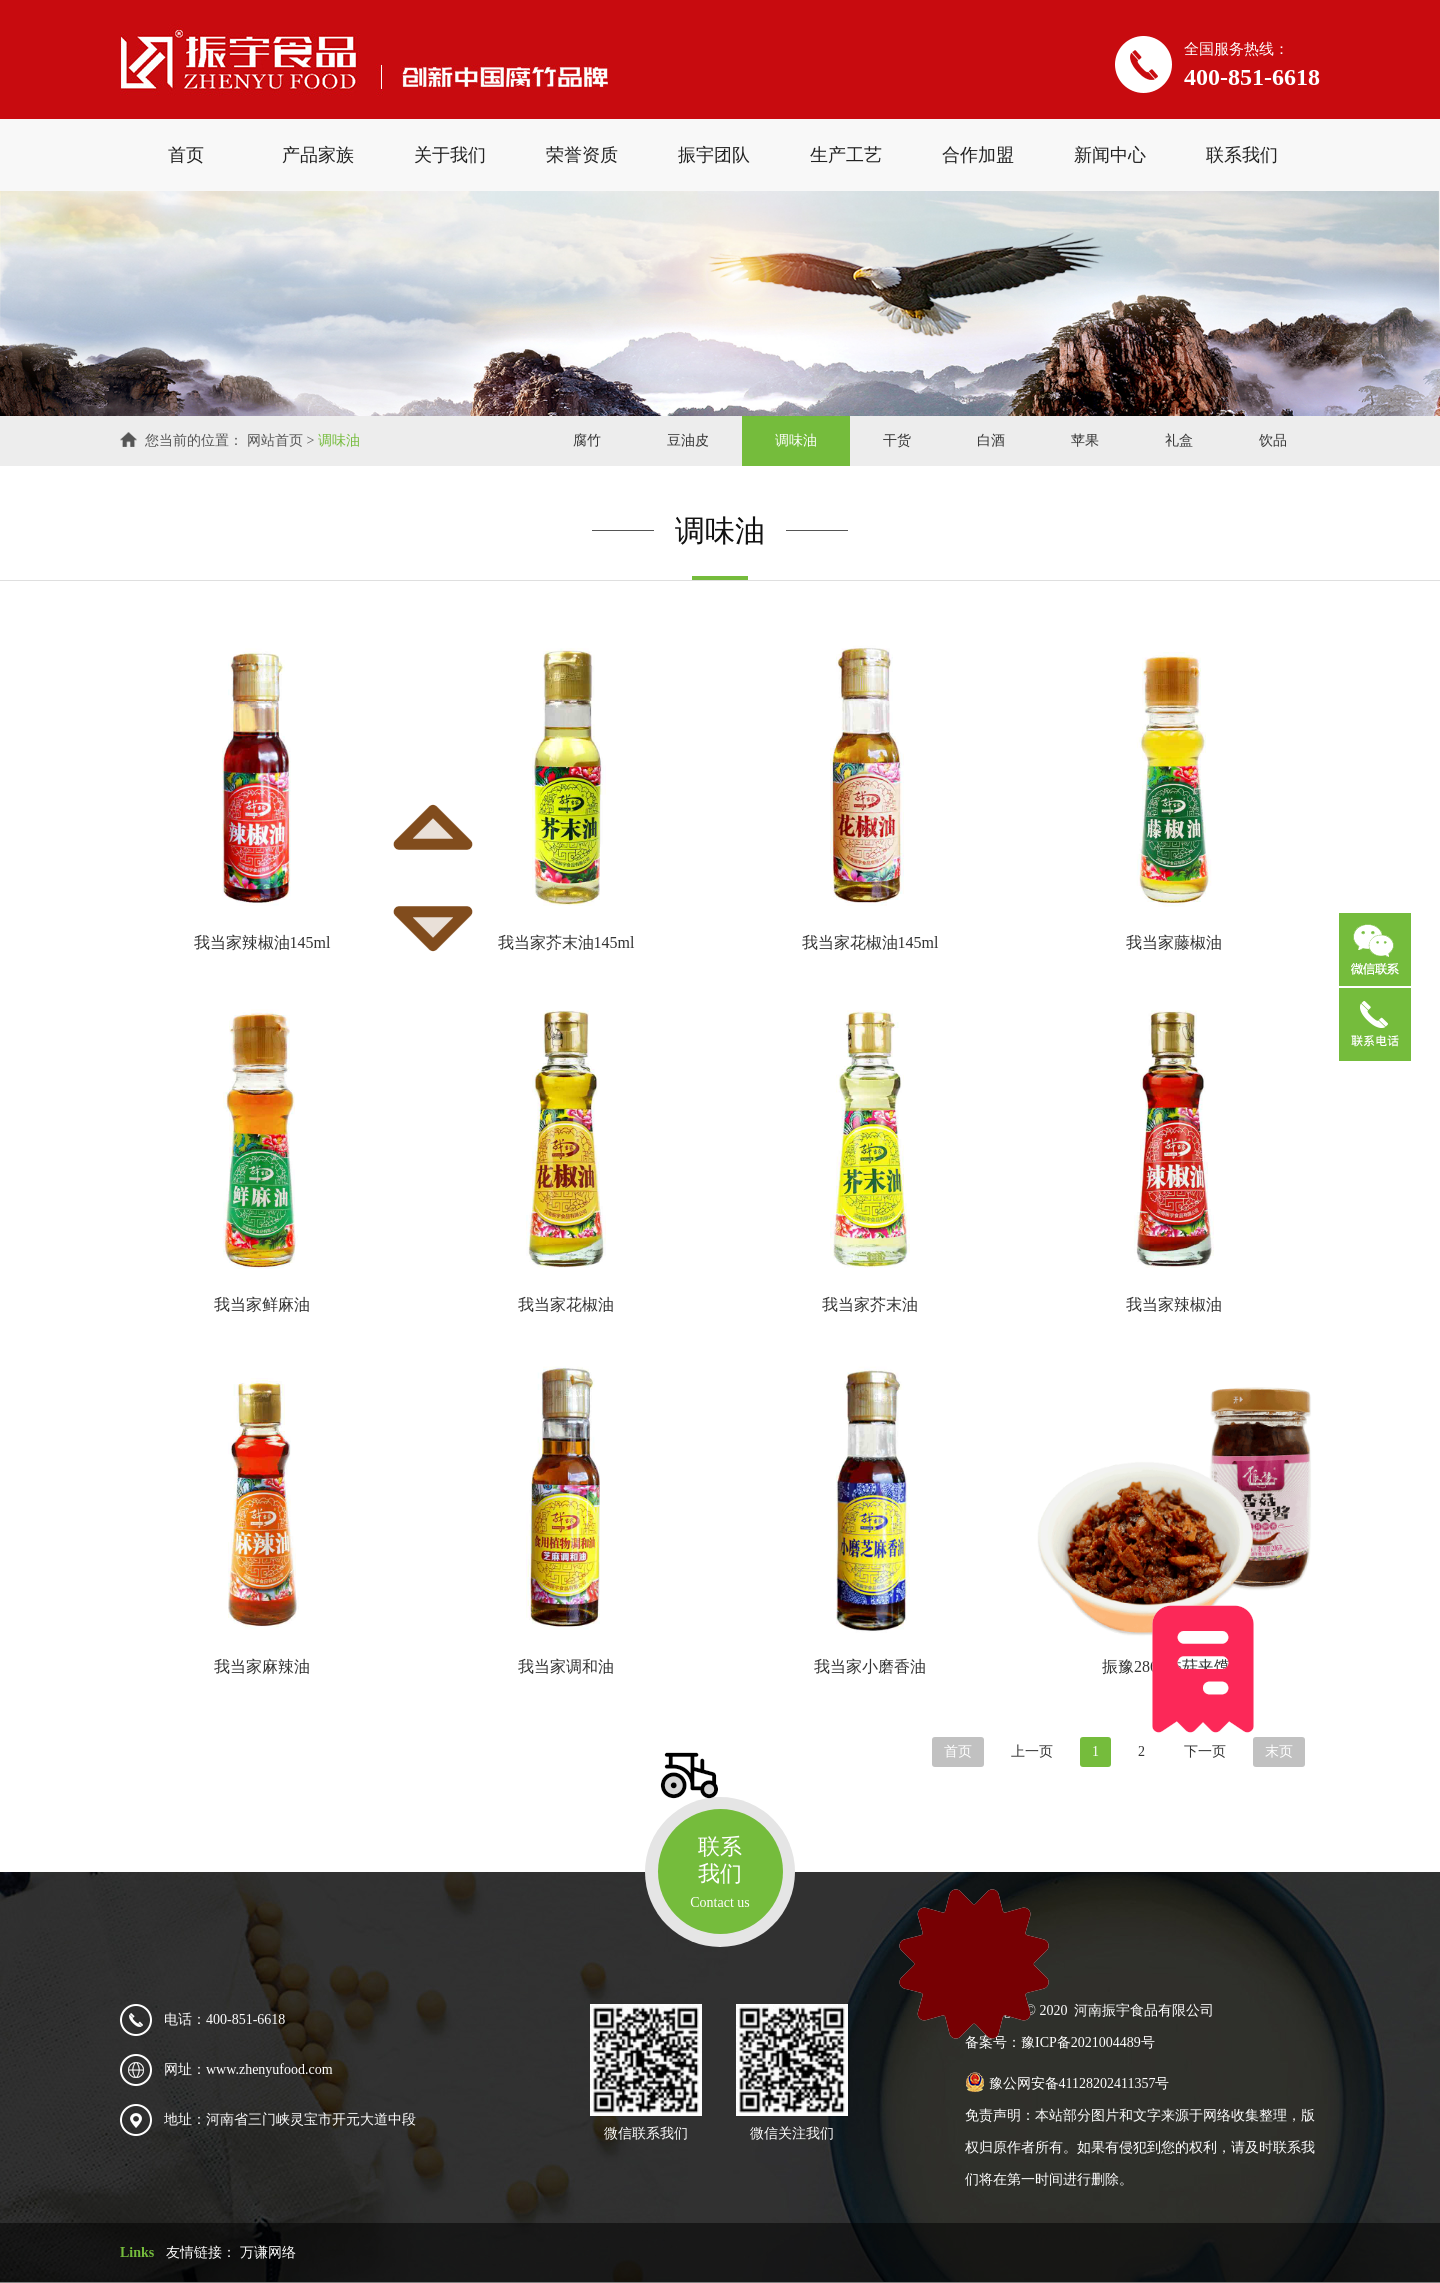  Describe the element at coordinates (433, 878) in the screenshot. I see `expand or collapse a dropdown menu` at that location.